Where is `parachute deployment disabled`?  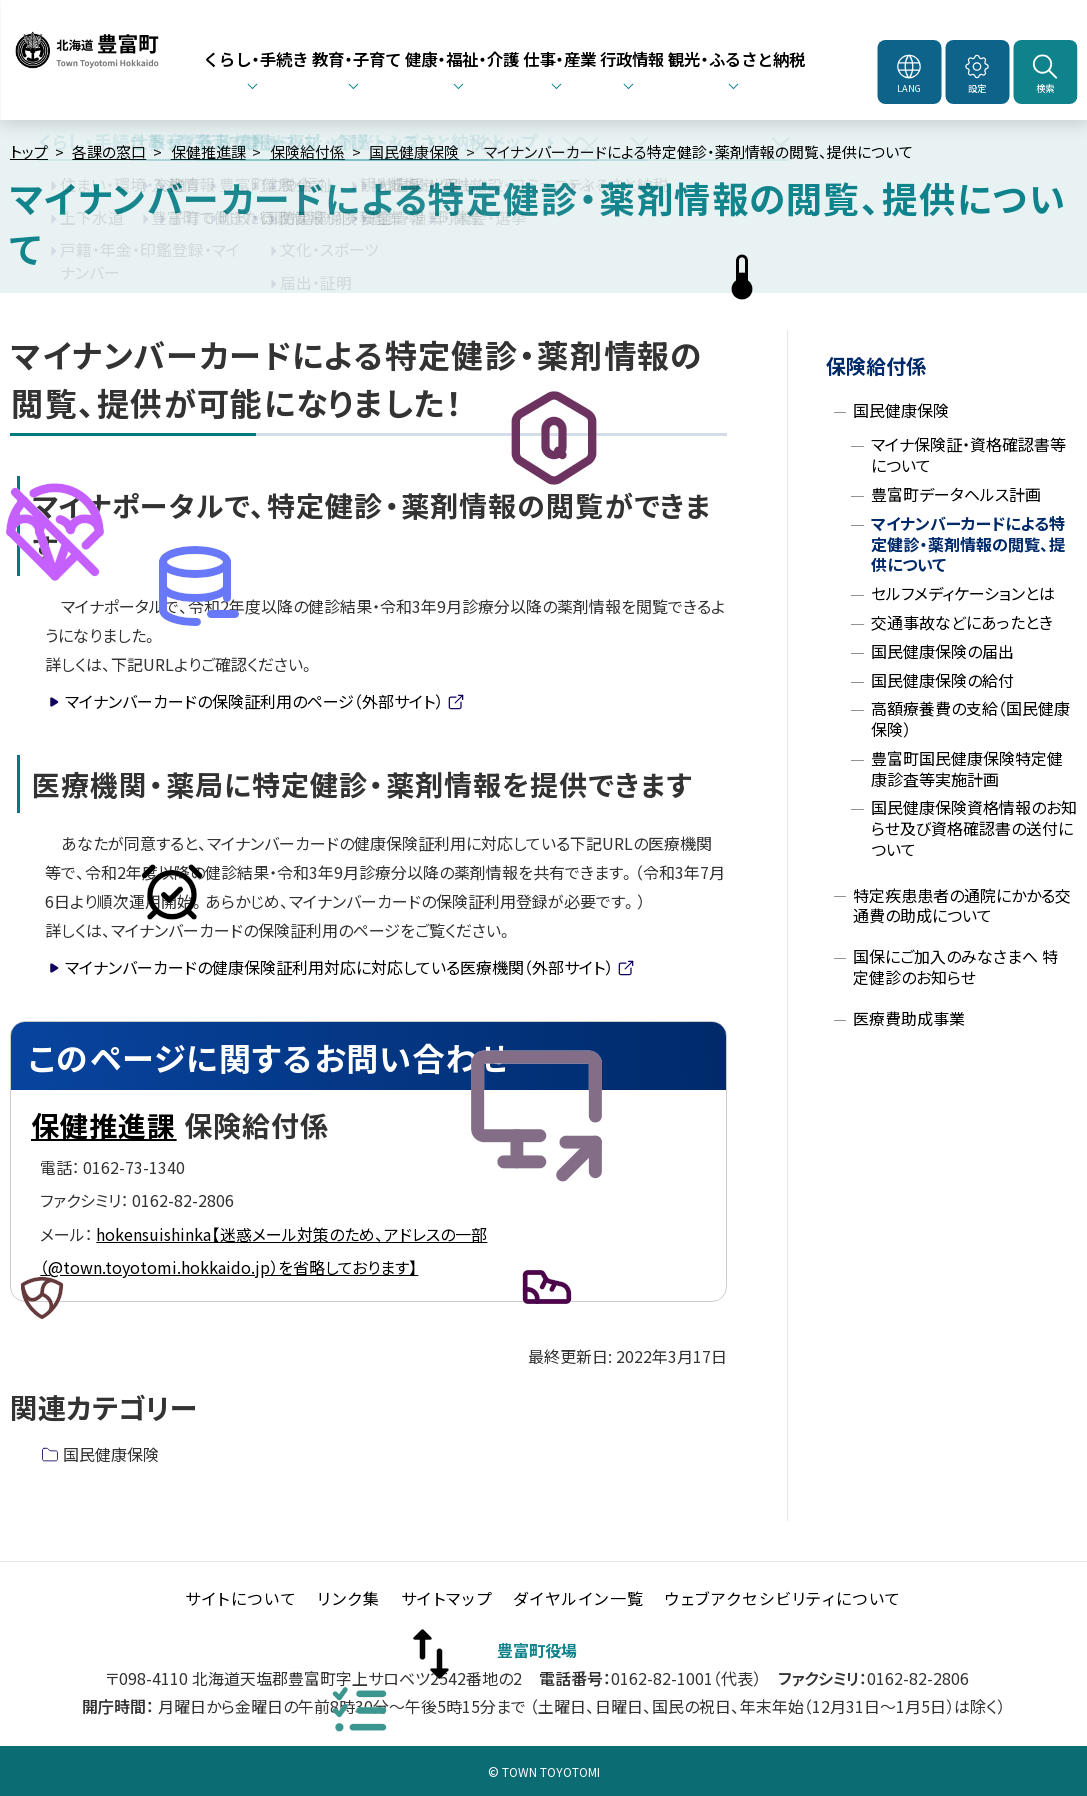
parachute deployment disabled is located at coordinates (55, 532).